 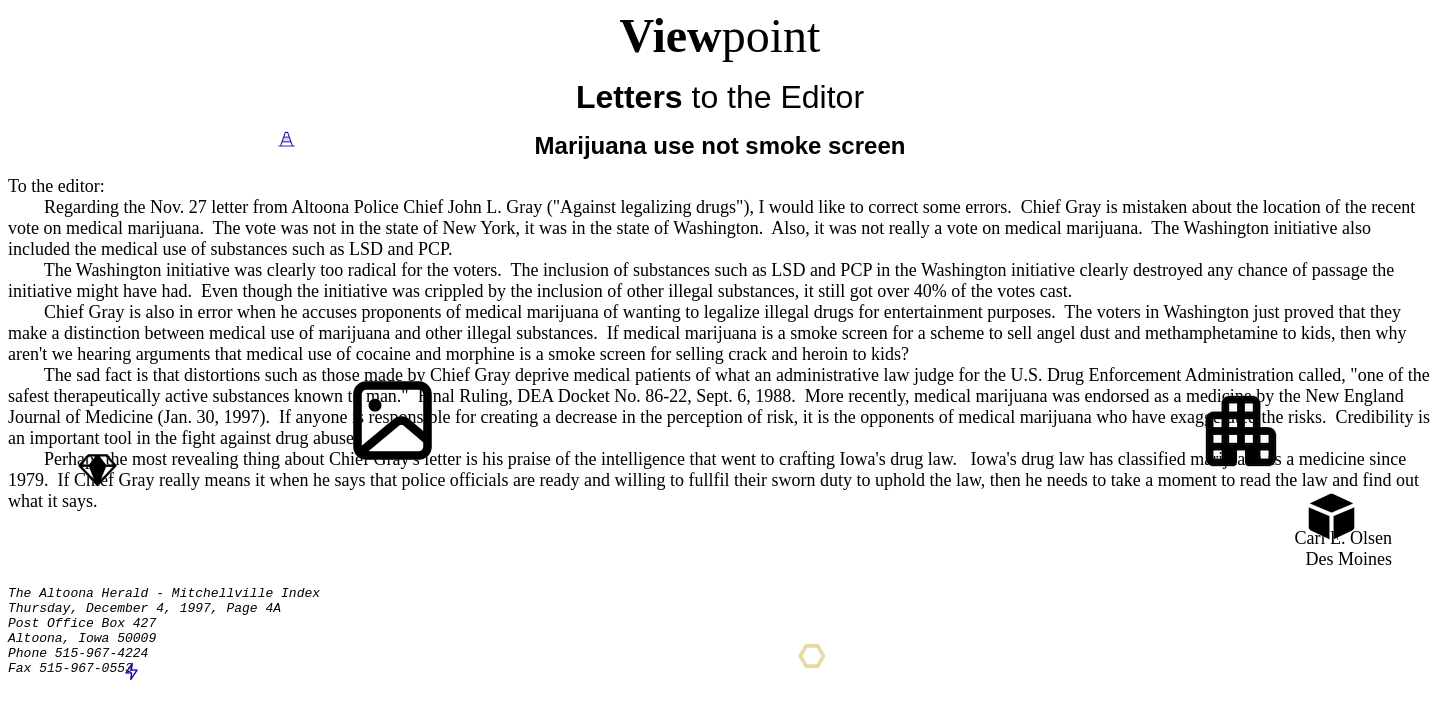 I want to click on view 3D model or object, so click(x=1331, y=516).